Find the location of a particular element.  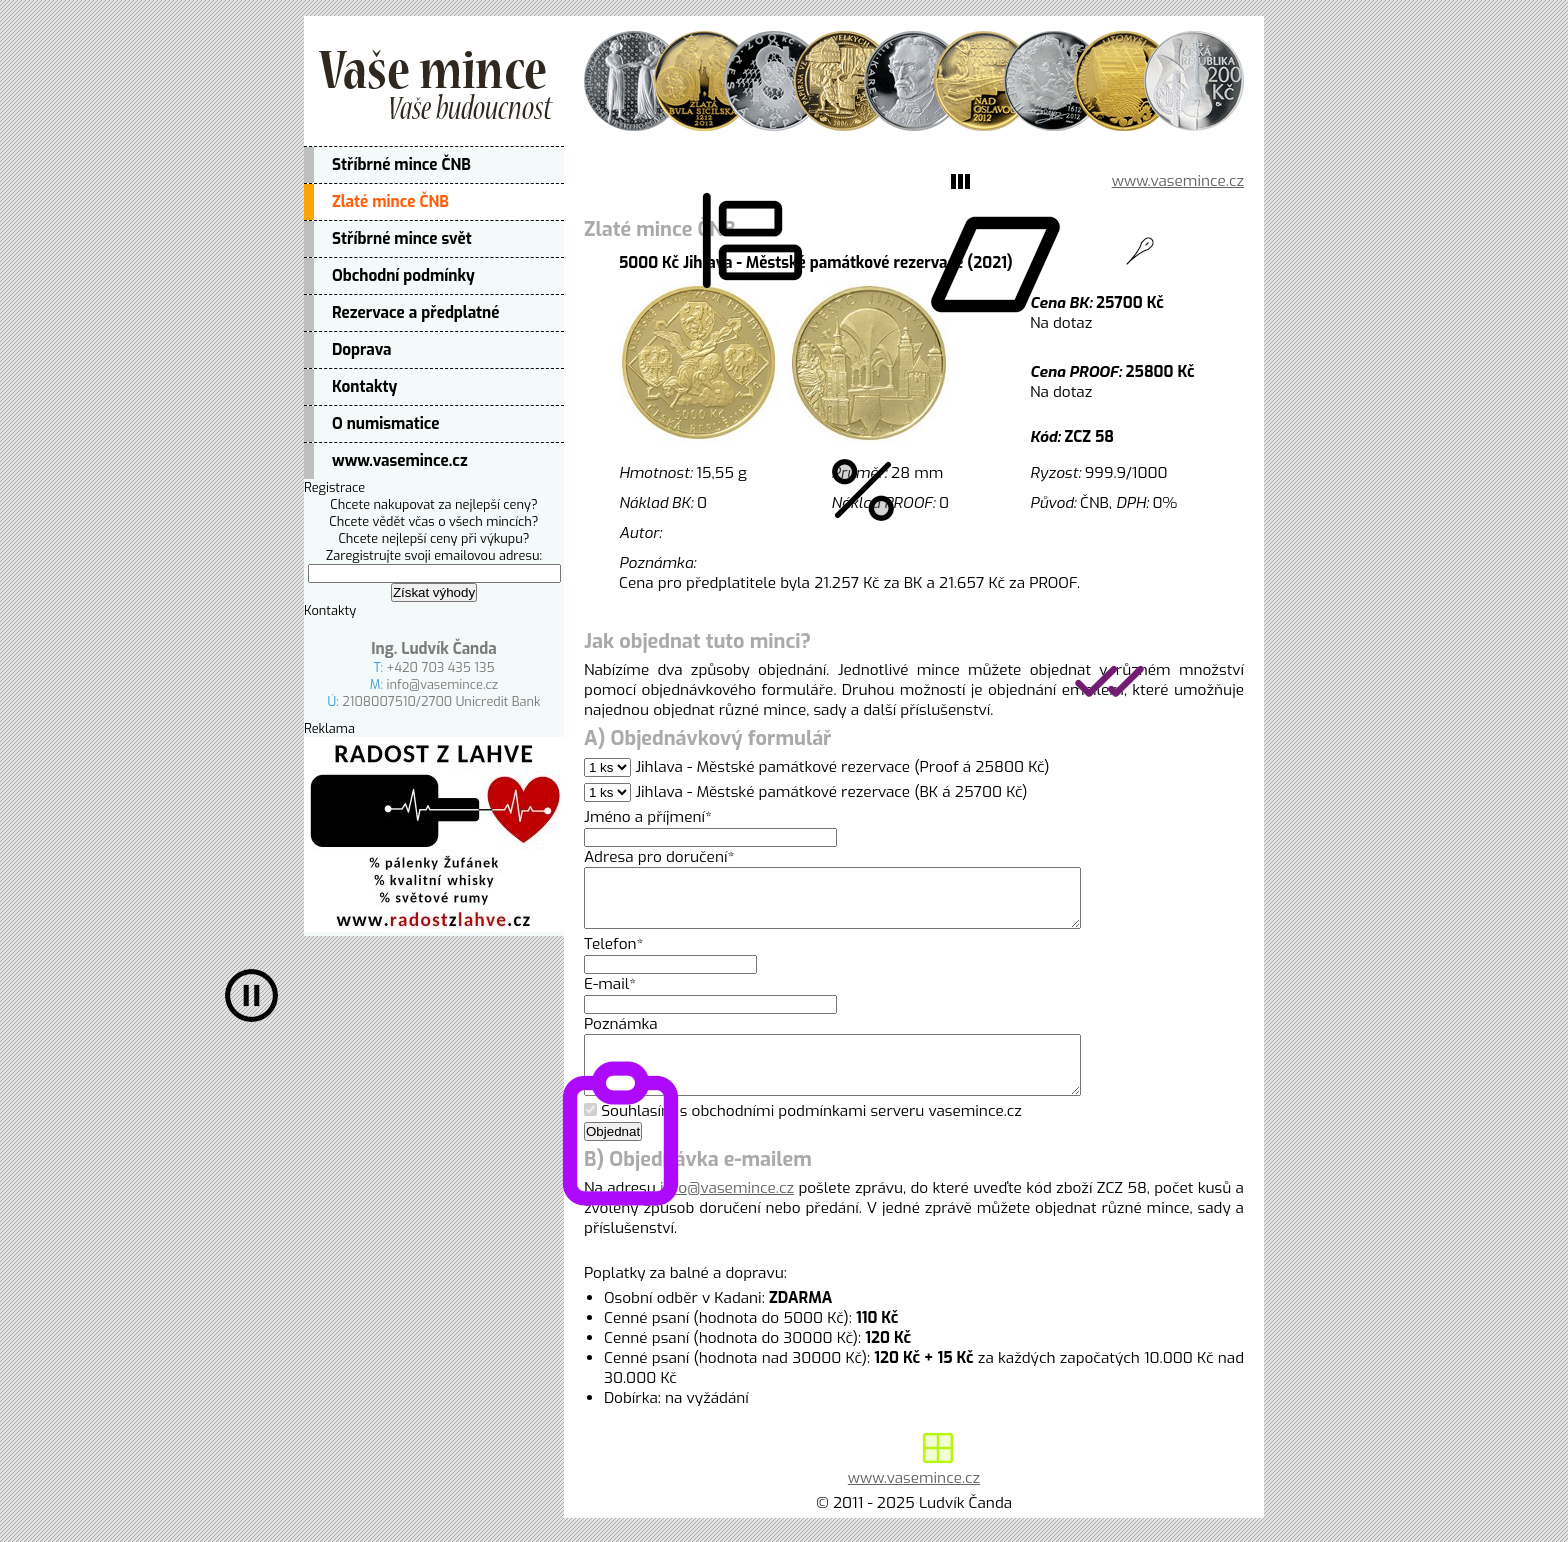

pause media playback is located at coordinates (251, 995).